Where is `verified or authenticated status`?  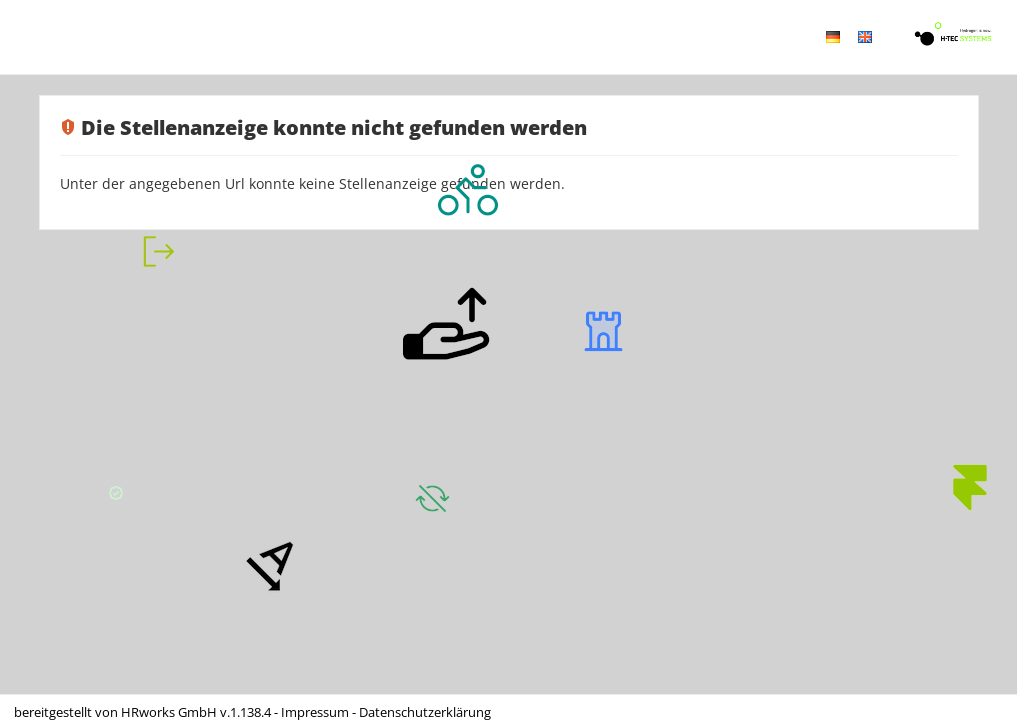
verified or authenticated status is located at coordinates (116, 493).